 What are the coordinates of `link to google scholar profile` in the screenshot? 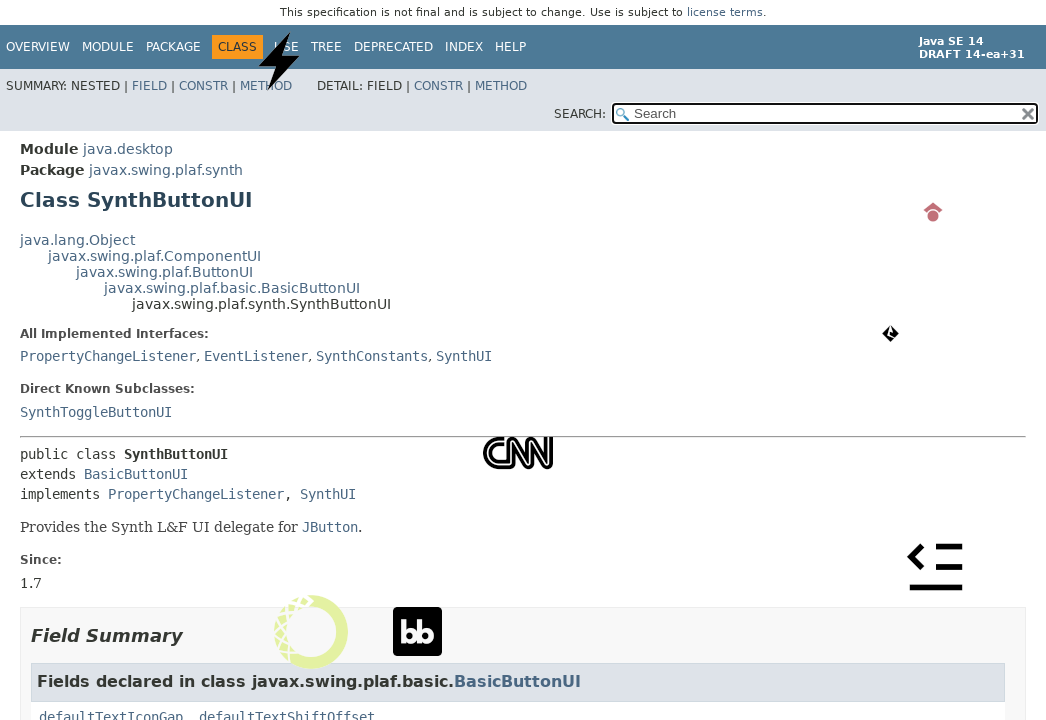 It's located at (933, 212).